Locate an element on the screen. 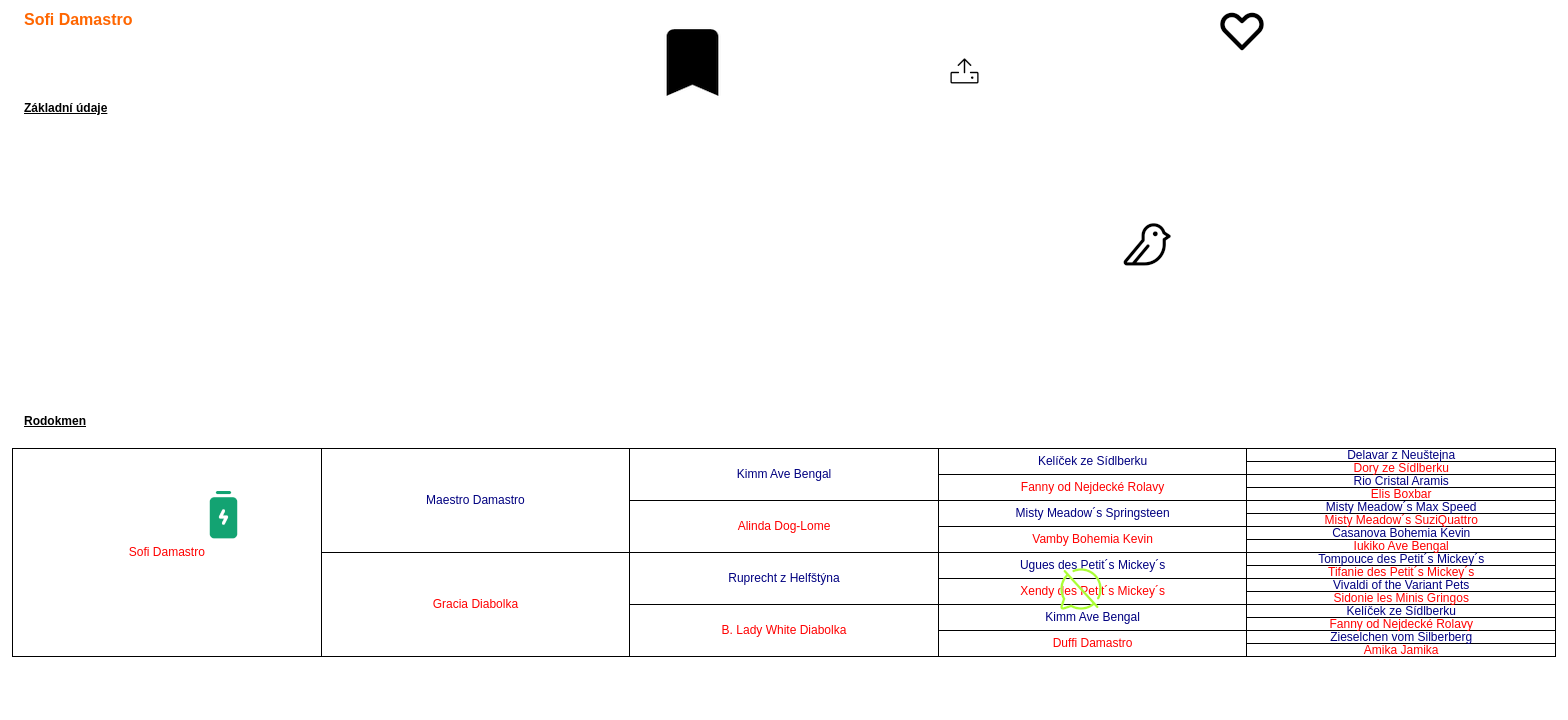 This screenshot has height=720, width=1568. add to favorites is located at coordinates (1242, 30).